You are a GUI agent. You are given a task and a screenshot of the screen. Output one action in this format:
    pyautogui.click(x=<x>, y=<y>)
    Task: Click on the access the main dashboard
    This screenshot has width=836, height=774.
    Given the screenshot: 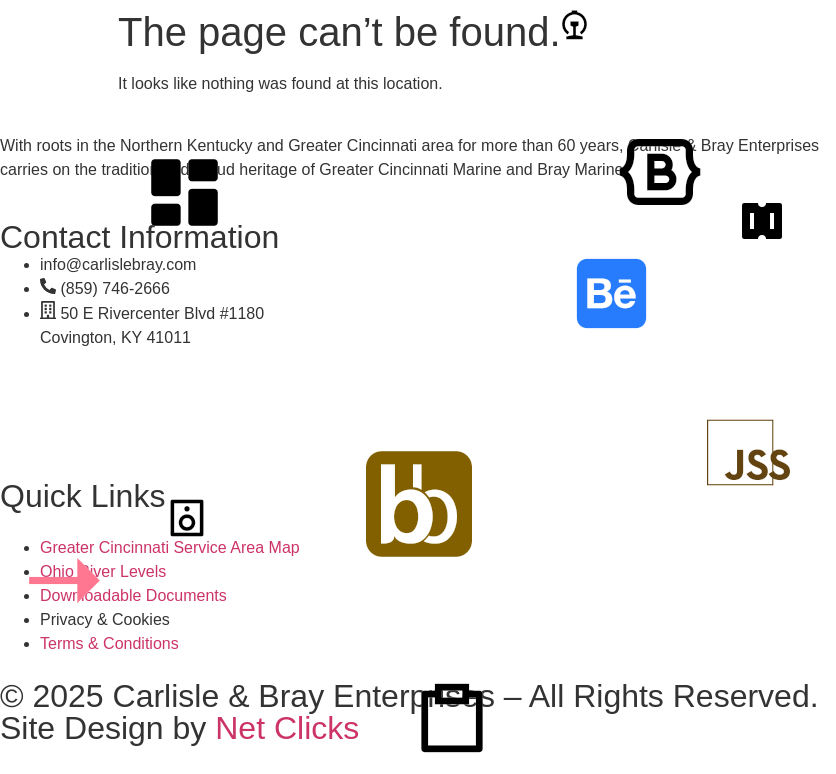 What is the action you would take?
    pyautogui.click(x=184, y=192)
    